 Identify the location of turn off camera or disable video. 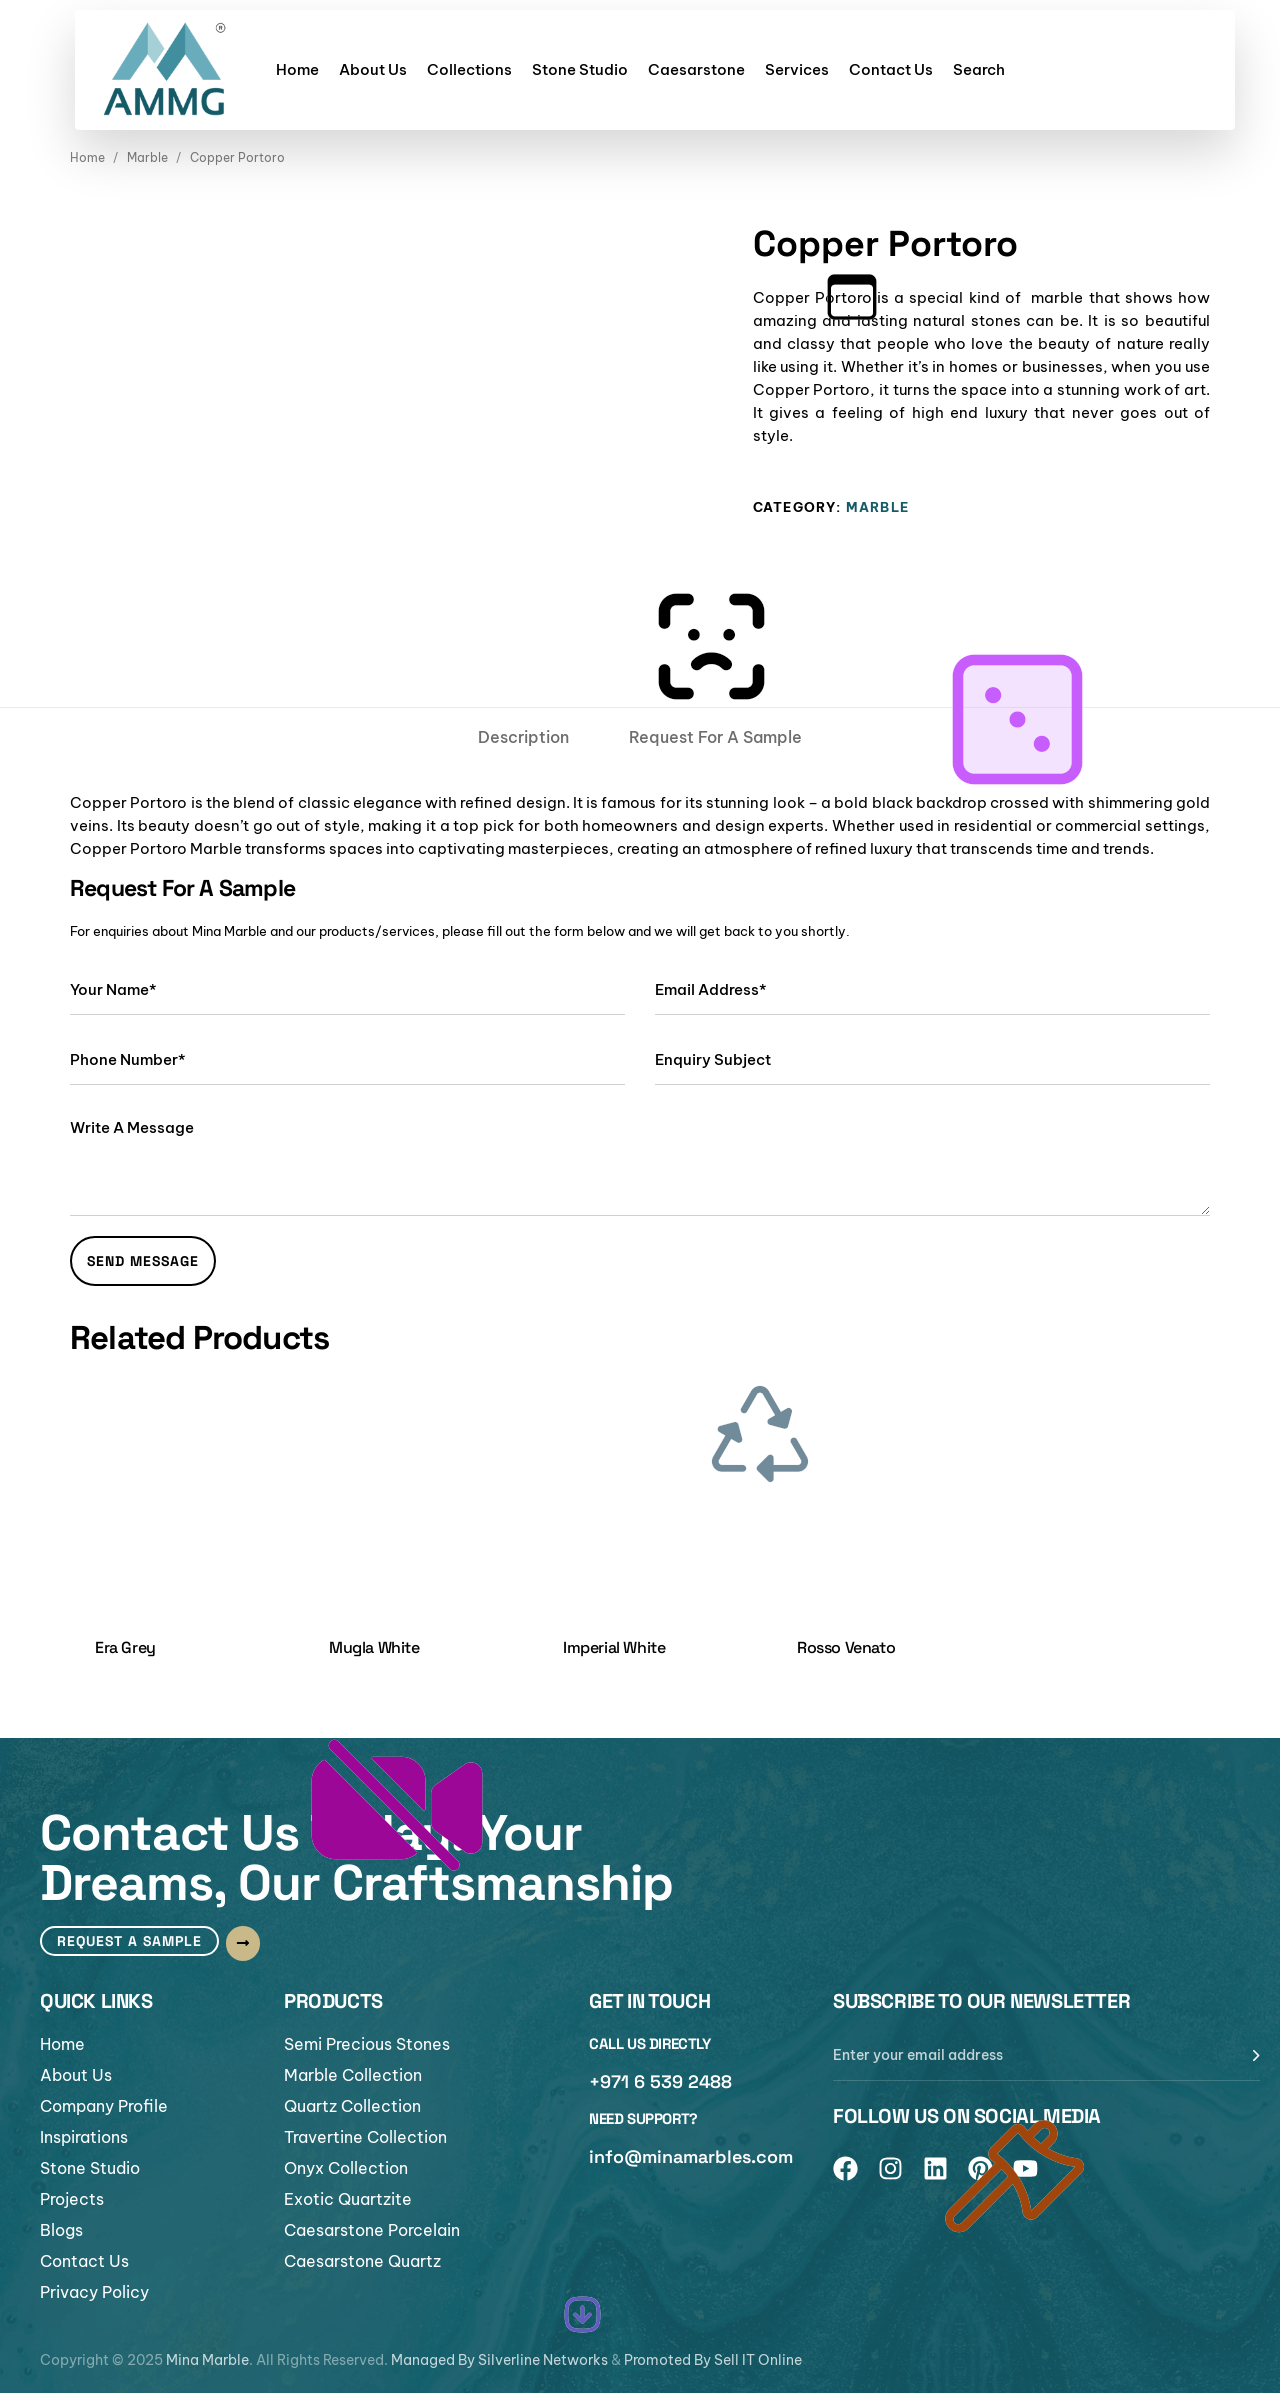
(397, 1808).